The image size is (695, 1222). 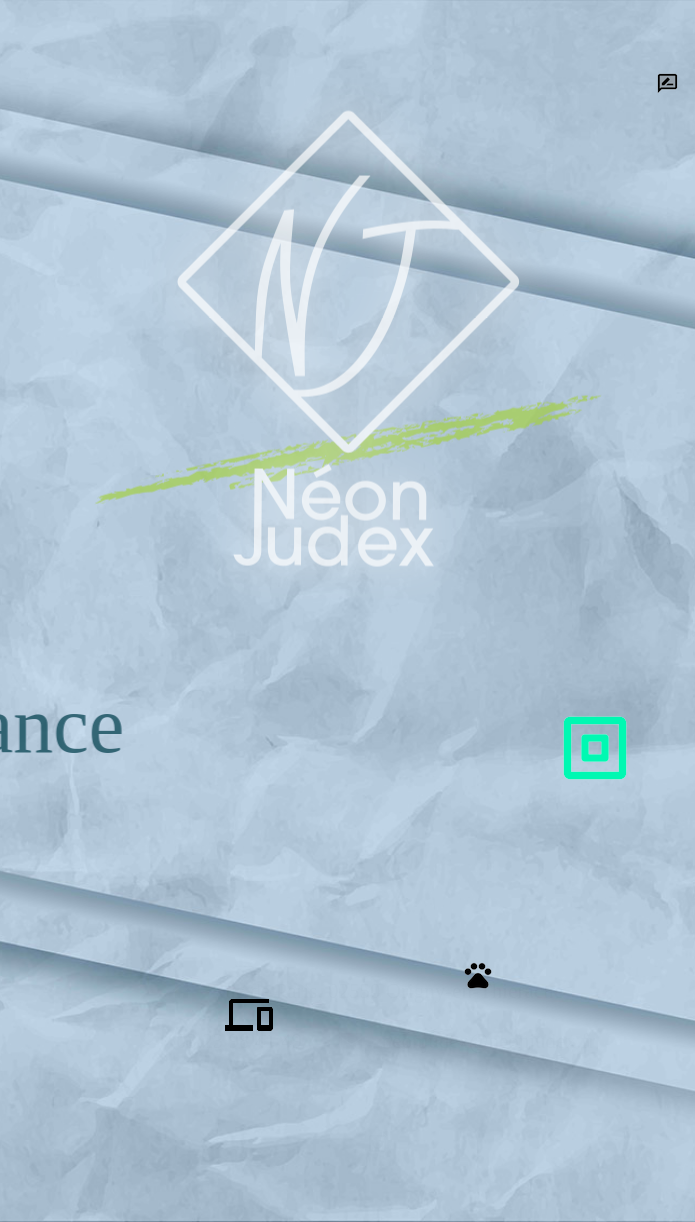 What do you see at coordinates (595, 748) in the screenshot?
I see `Square payment services logo` at bounding box center [595, 748].